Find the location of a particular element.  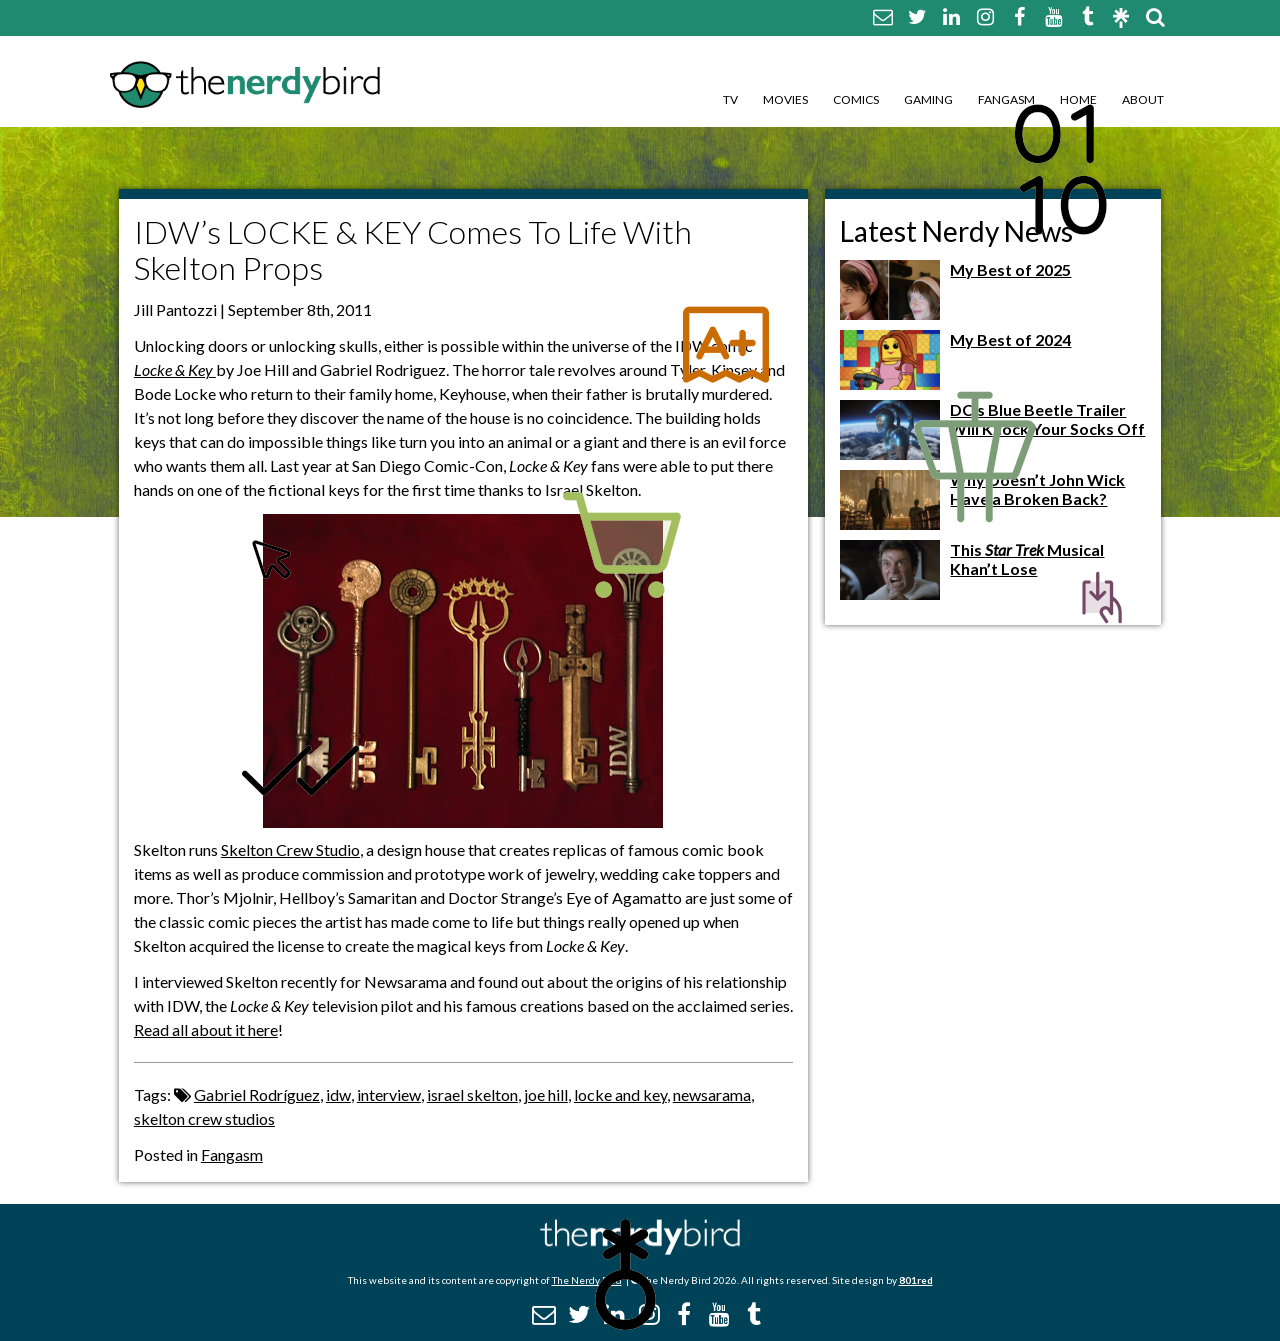

indicates all items have been completed or verified is located at coordinates (300, 772).